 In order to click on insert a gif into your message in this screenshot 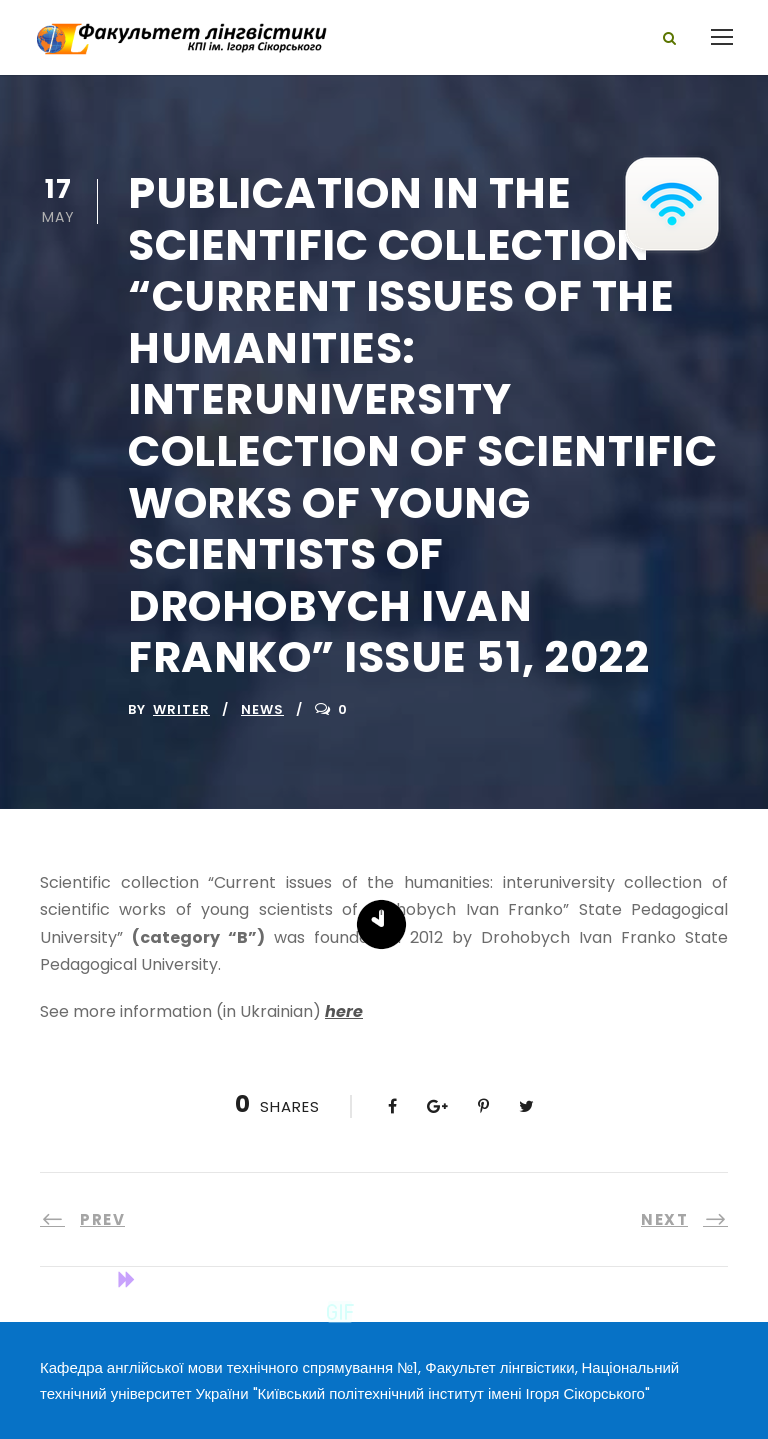, I will do `click(340, 1312)`.